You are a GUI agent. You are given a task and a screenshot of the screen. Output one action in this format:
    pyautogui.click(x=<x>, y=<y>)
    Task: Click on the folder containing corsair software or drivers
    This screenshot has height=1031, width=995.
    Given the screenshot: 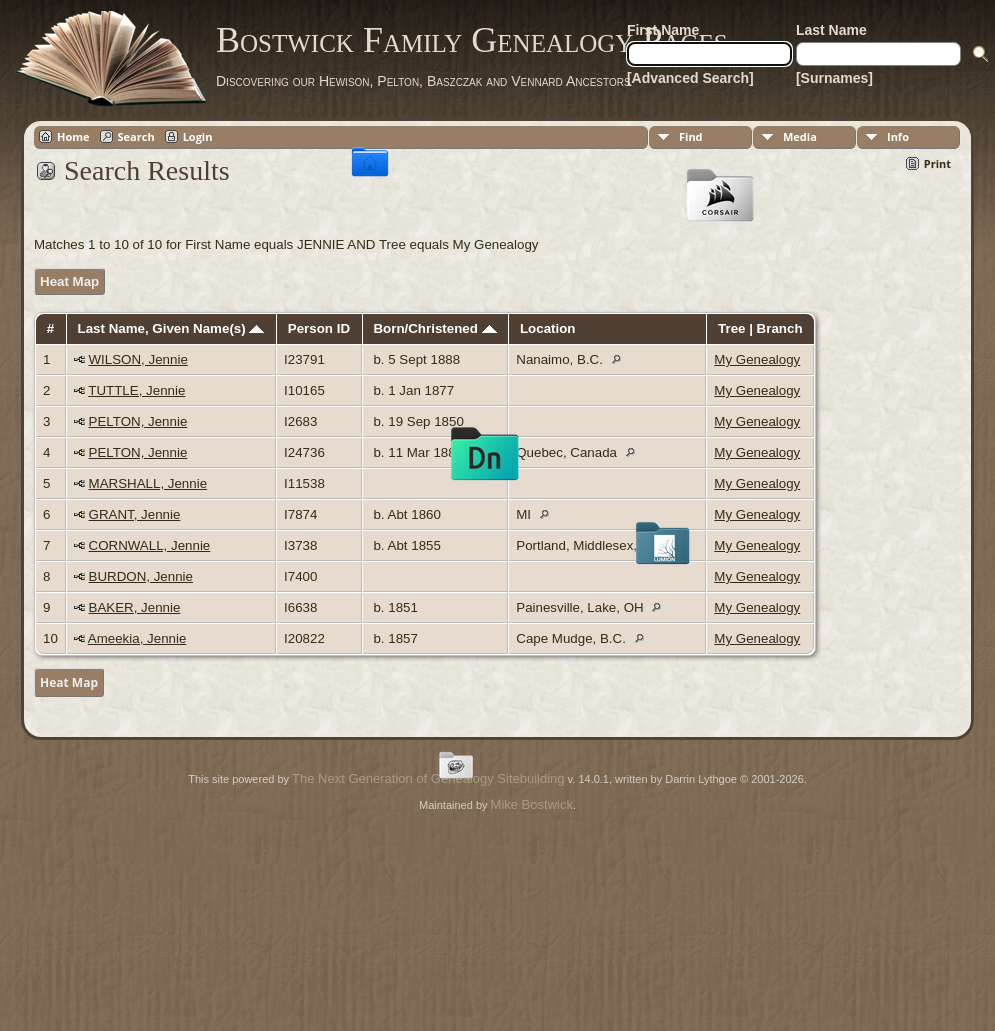 What is the action you would take?
    pyautogui.click(x=720, y=197)
    